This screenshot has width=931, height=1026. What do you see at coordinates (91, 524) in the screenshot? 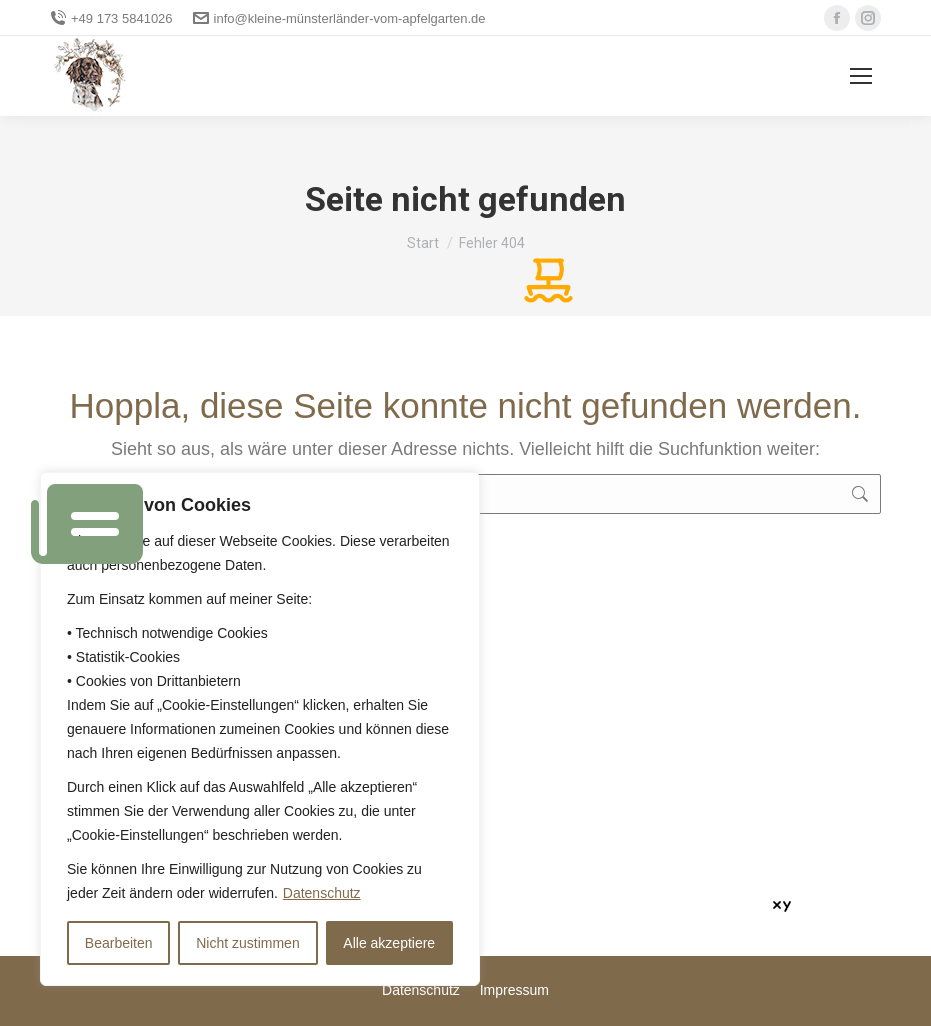
I see `view news or articles` at bounding box center [91, 524].